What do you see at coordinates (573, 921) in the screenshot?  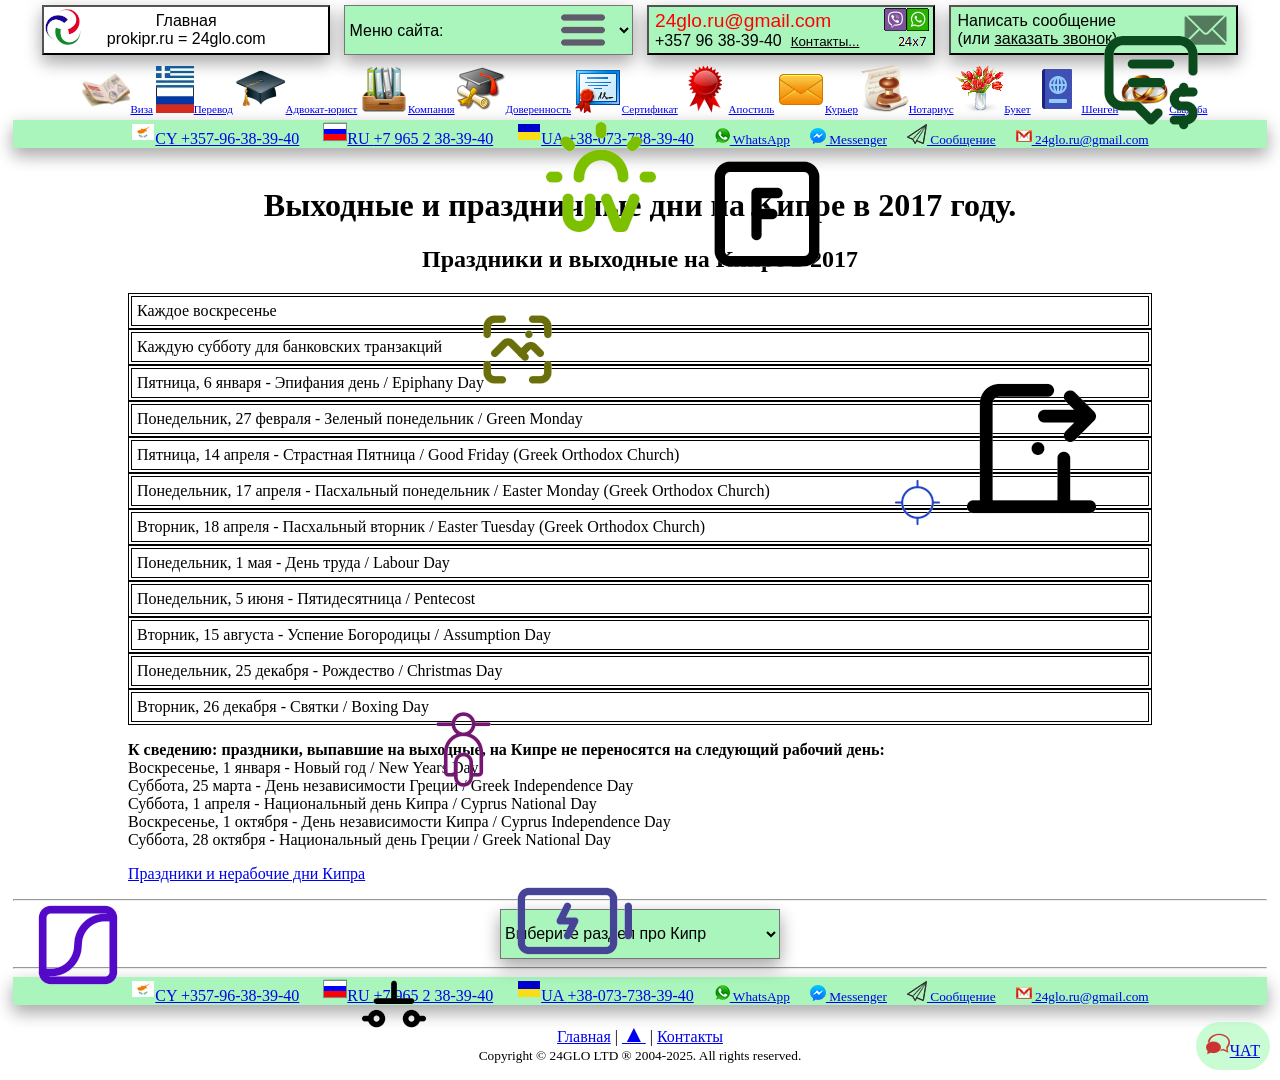 I see `indicates device is currently charging` at bounding box center [573, 921].